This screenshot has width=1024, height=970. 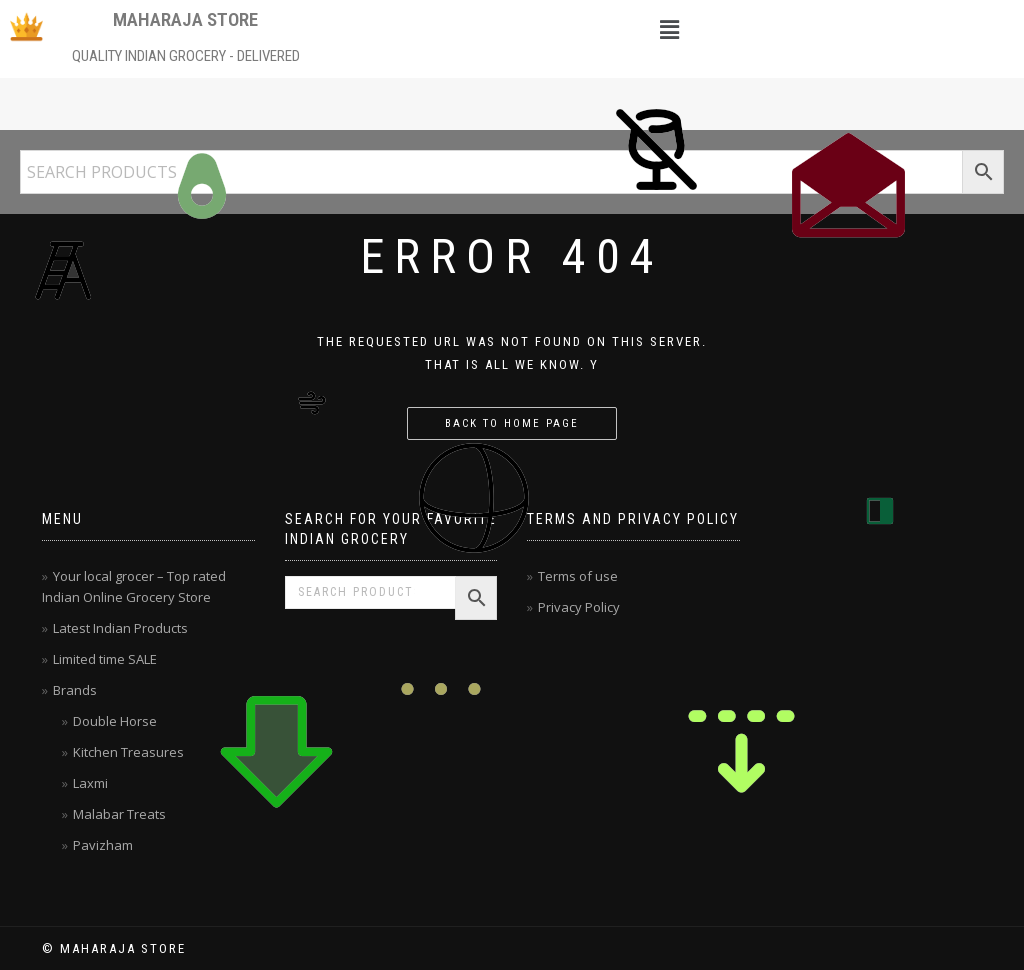 What do you see at coordinates (441, 689) in the screenshot?
I see `open more options menu` at bounding box center [441, 689].